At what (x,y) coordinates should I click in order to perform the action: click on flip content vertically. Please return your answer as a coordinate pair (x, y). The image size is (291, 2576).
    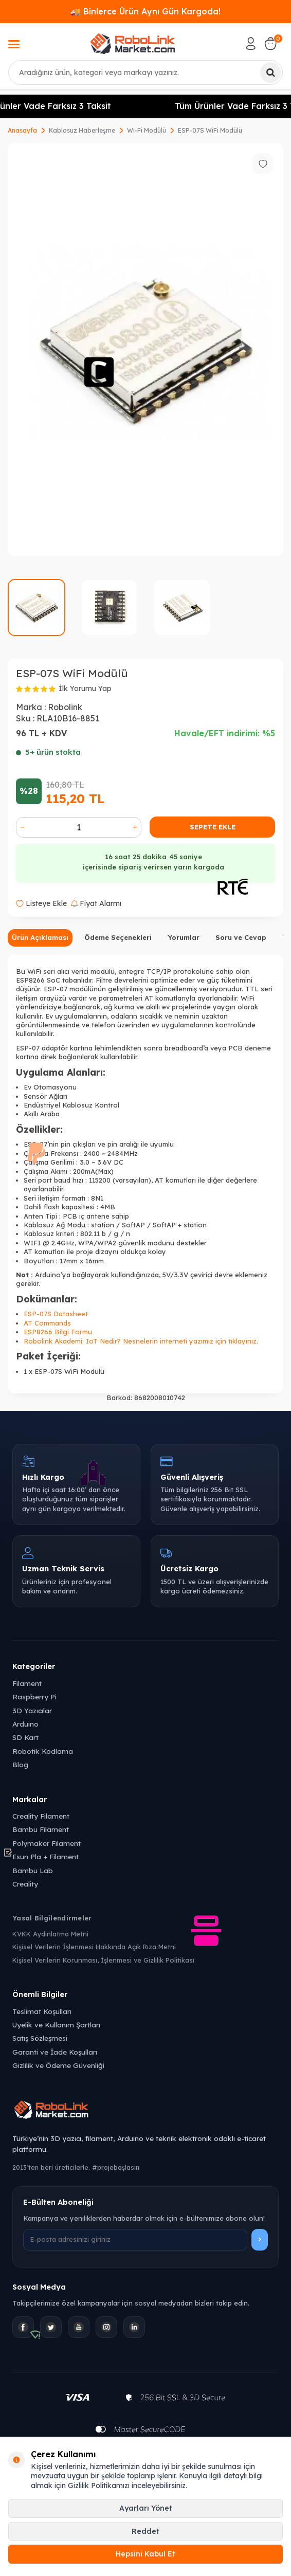
    Looking at the image, I should click on (206, 1931).